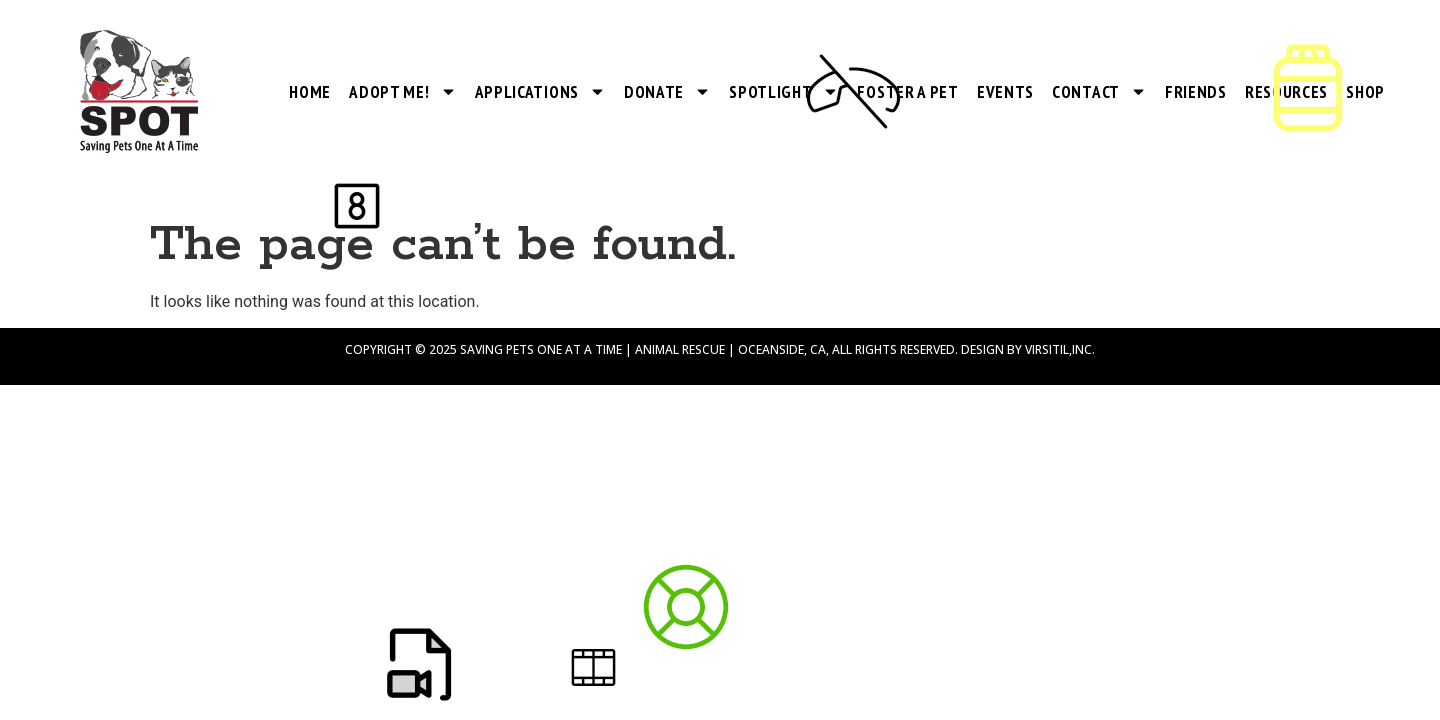 This screenshot has height=720, width=1440. I want to click on view product or container details, so click(1308, 88).